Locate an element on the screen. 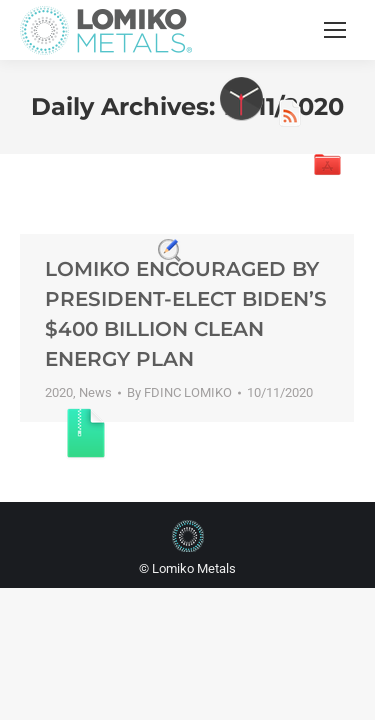  indicates a time-sensitive or urgent item is located at coordinates (241, 98).